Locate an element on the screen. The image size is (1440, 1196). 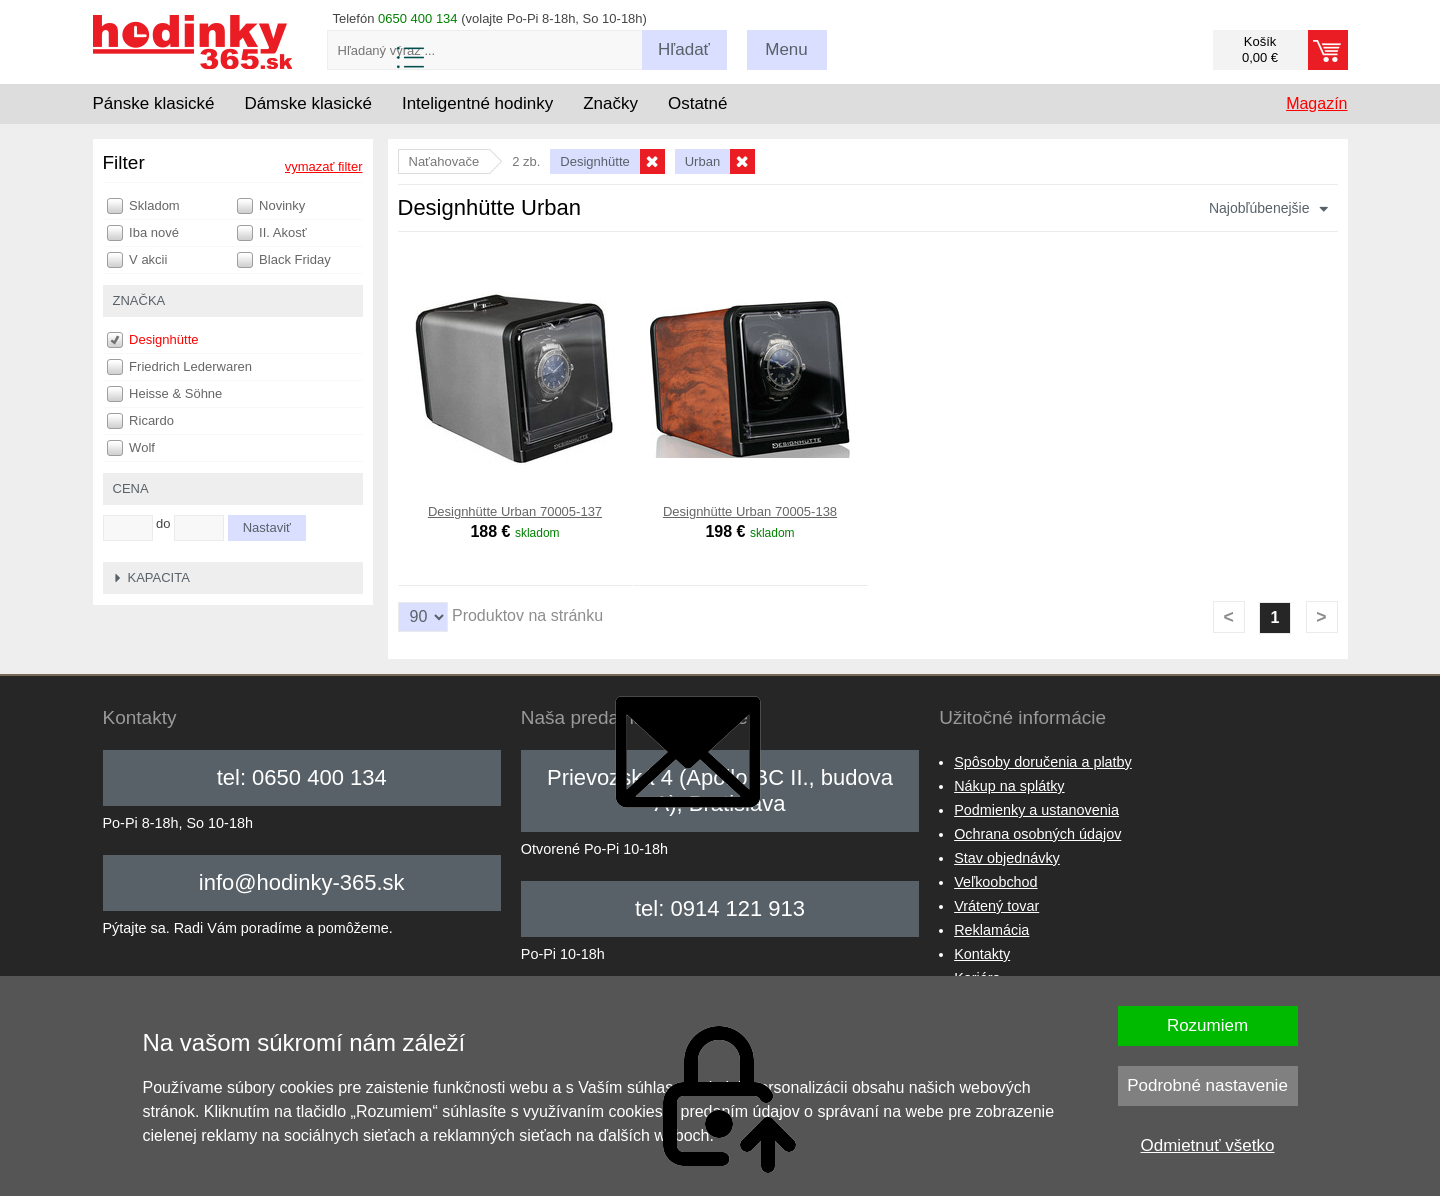
view items in a bulleted list format is located at coordinates (410, 57).